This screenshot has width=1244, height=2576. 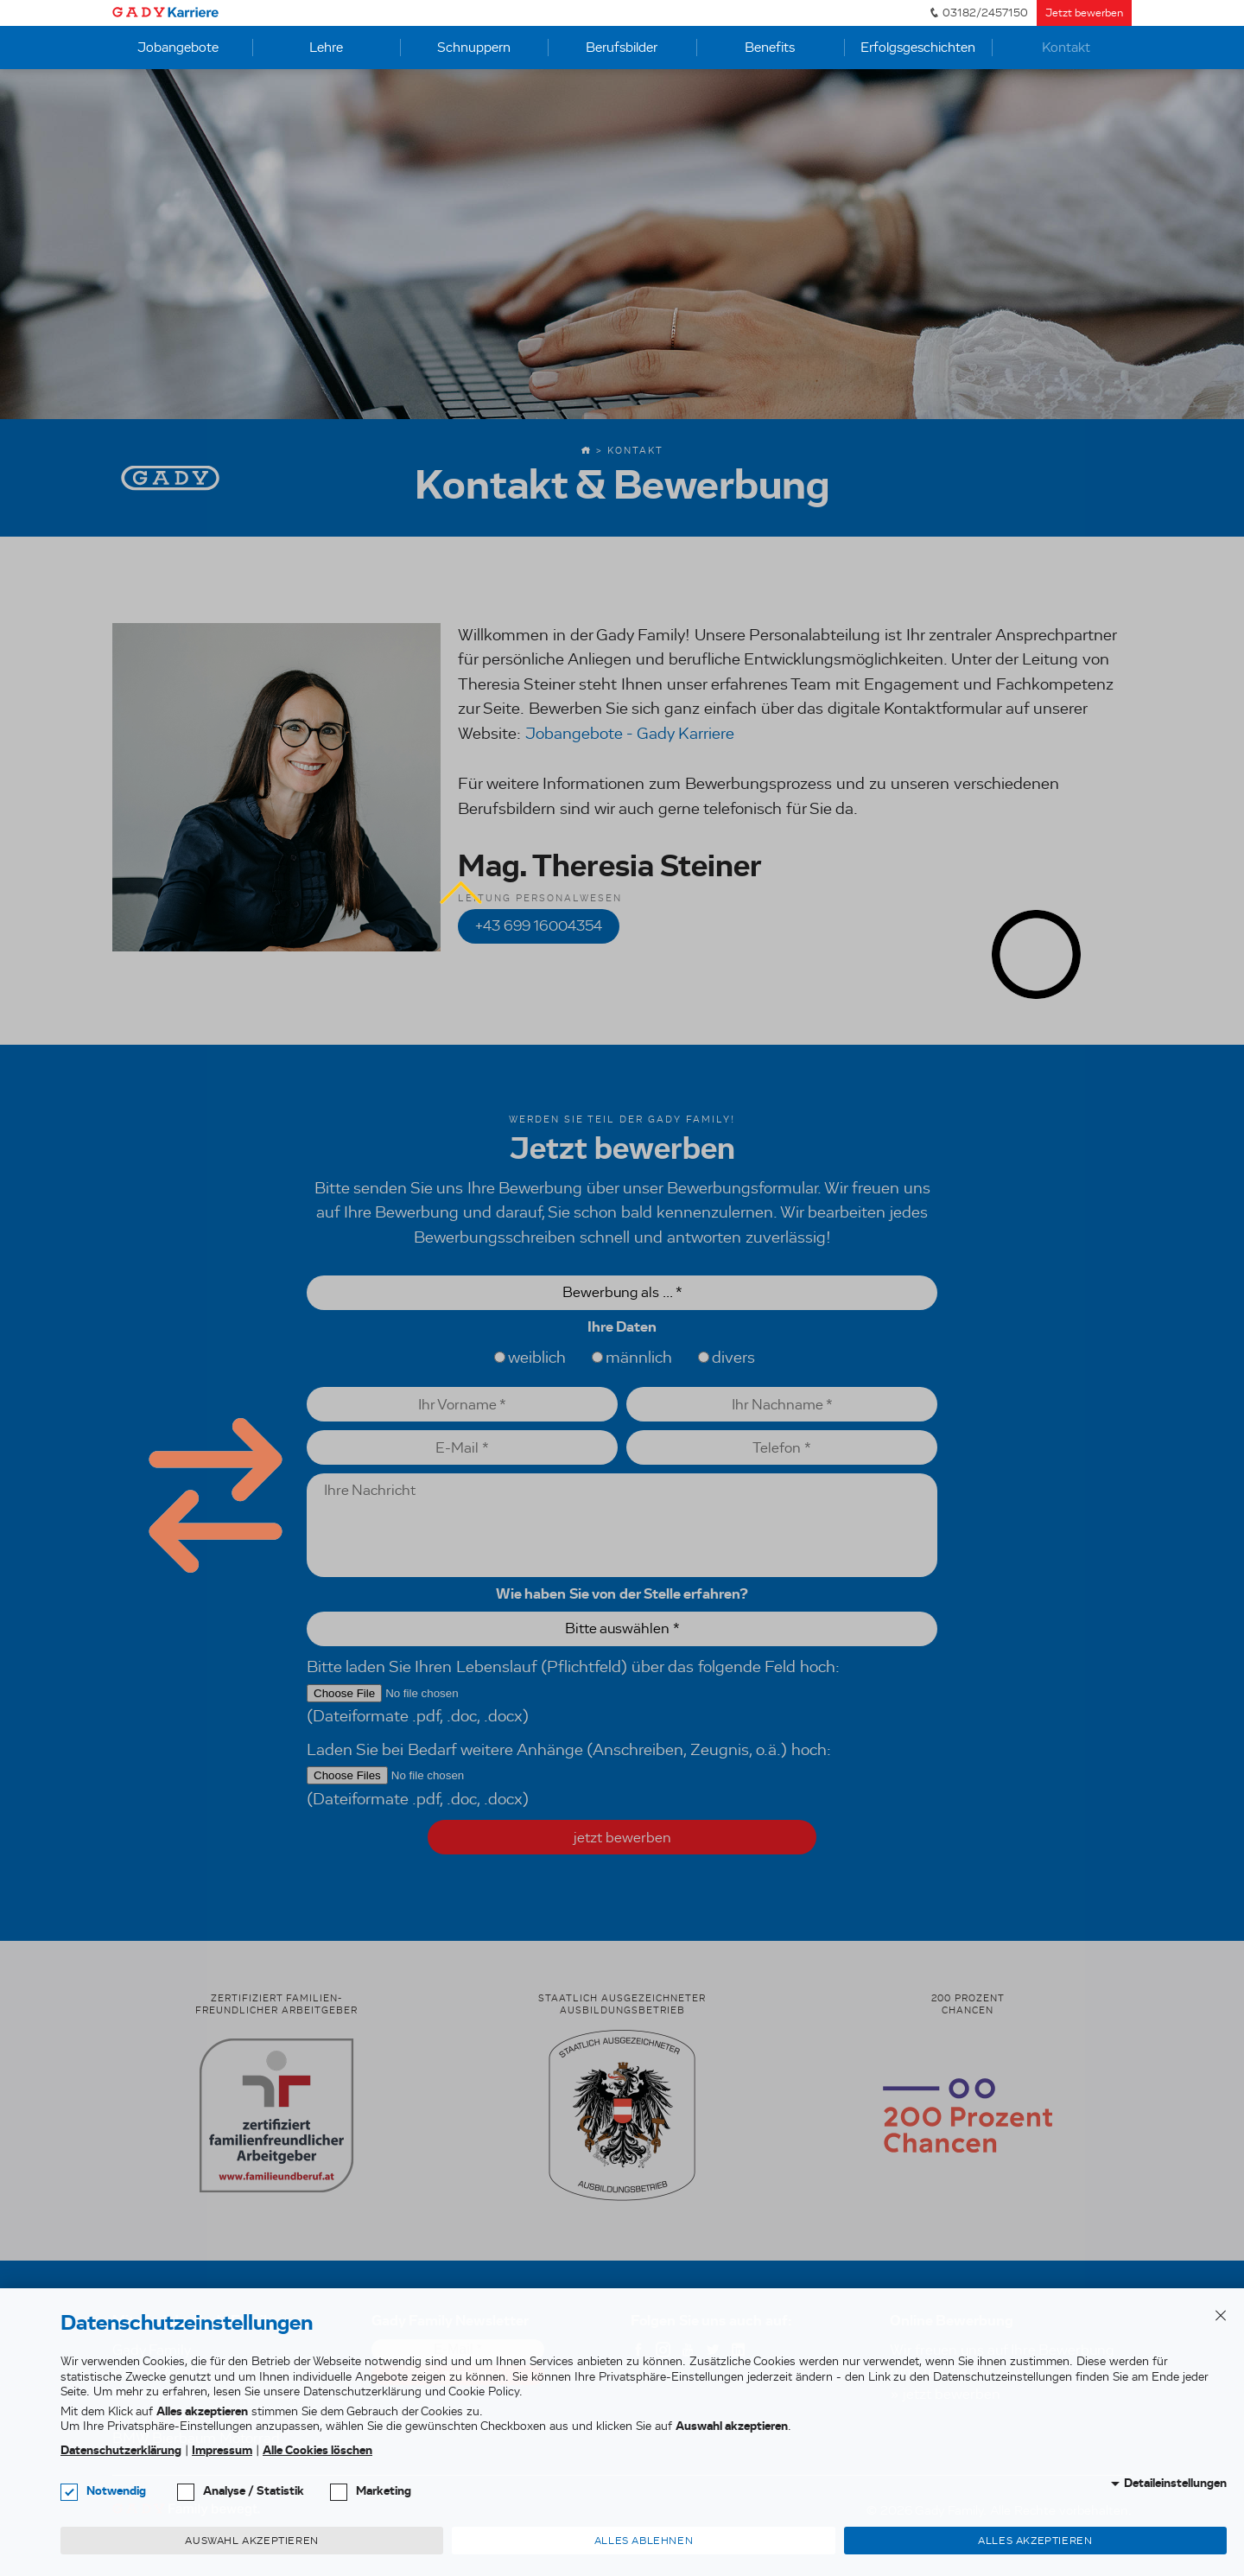 What do you see at coordinates (1036, 954) in the screenshot?
I see `unselected radio button or checkbox option` at bounding box center [1036, 954].